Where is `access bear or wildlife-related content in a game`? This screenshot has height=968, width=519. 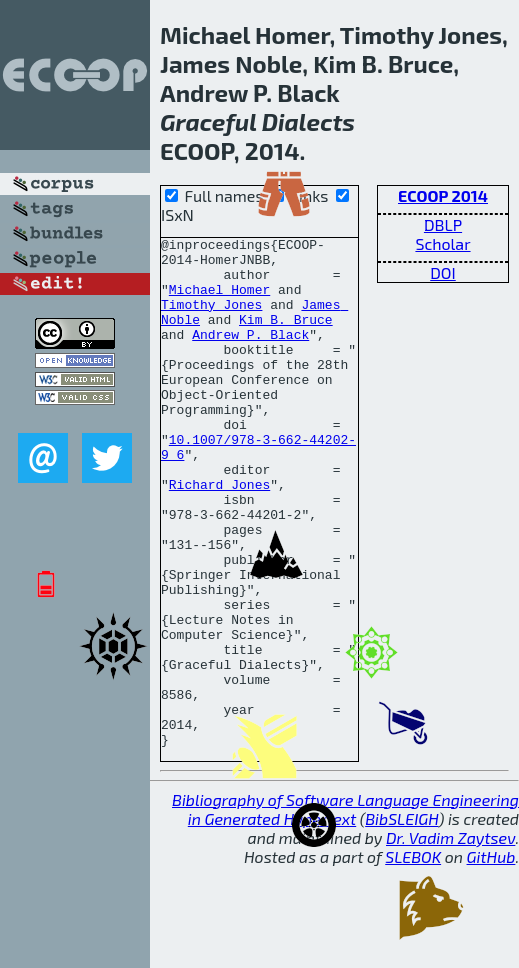 access bear or wildlife-related content in a game is located at coordinates (434, 908).